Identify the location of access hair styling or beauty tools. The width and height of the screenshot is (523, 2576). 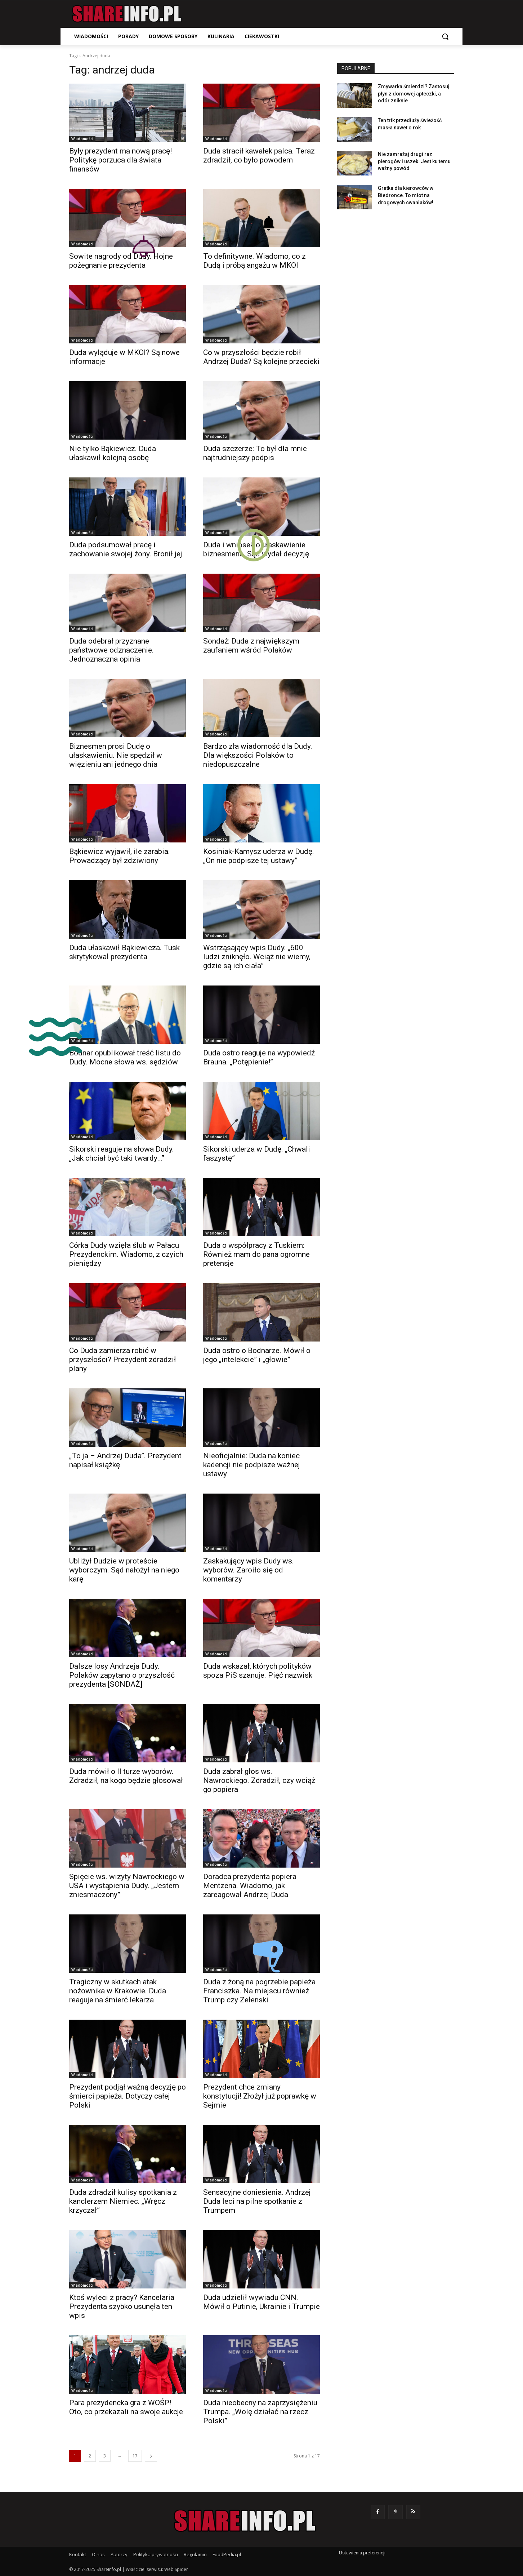
(269, 1955).